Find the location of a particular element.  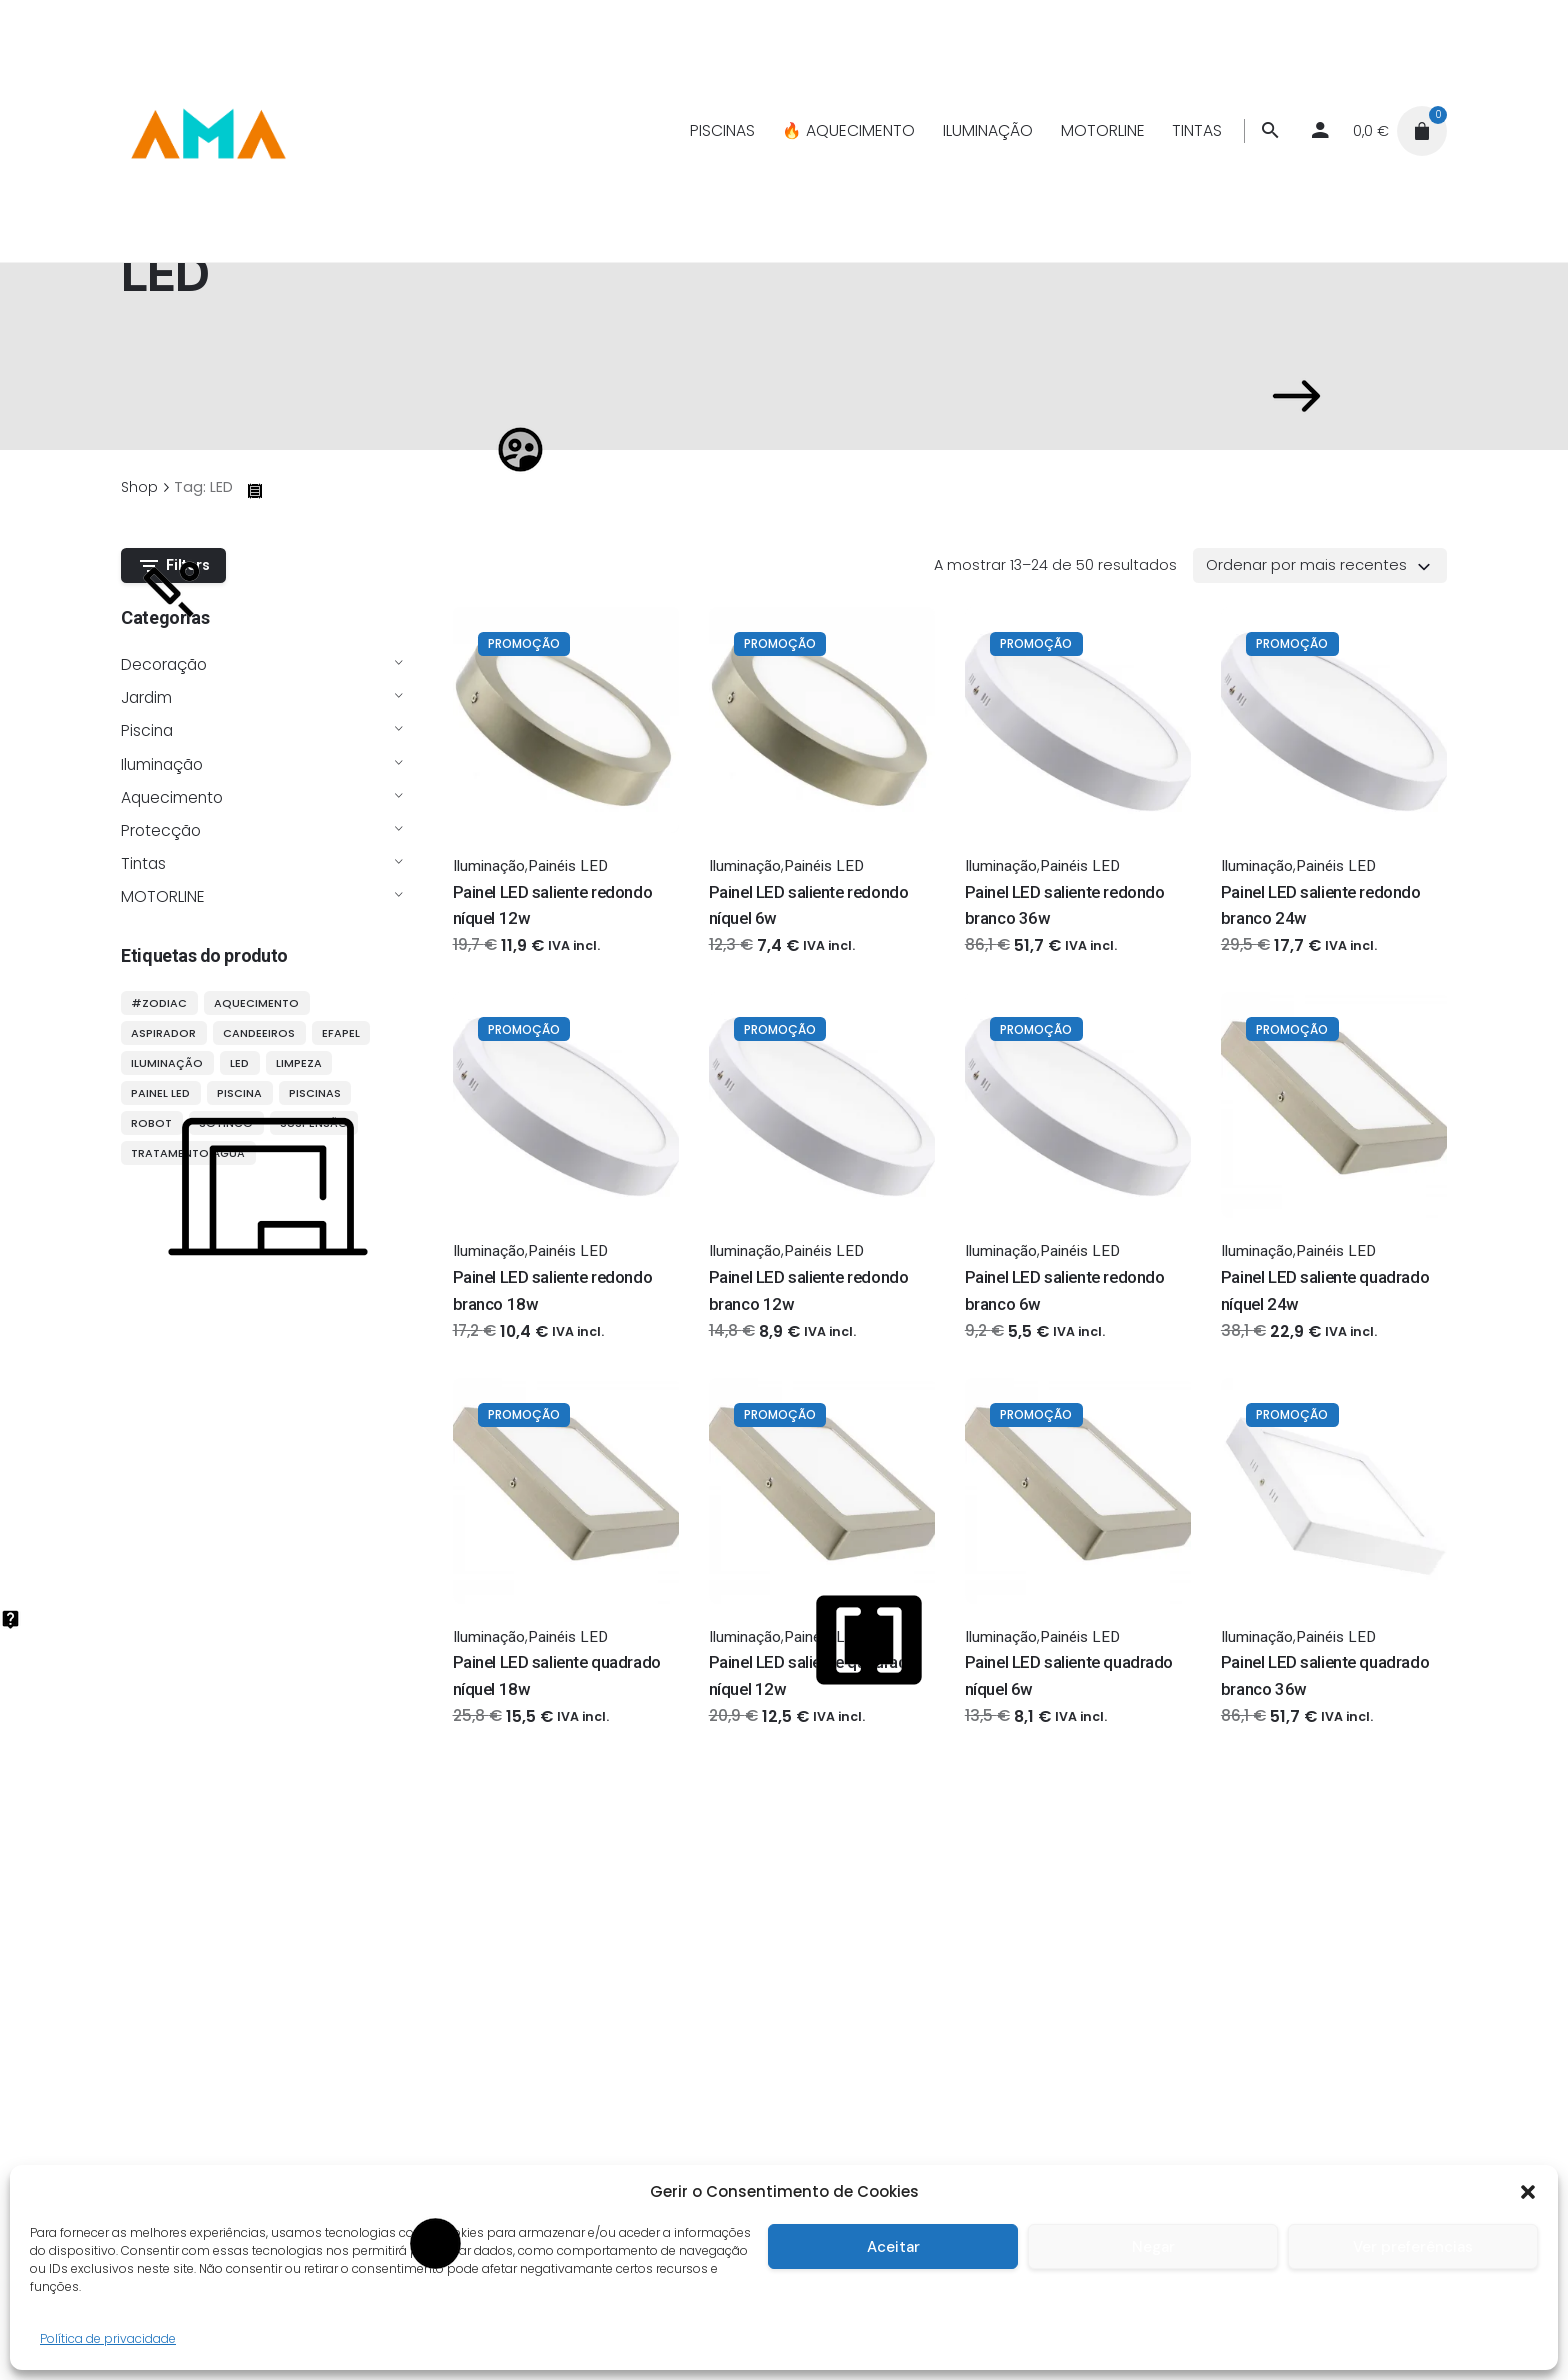

format text as code or array is located at coordinates (869, 1640).